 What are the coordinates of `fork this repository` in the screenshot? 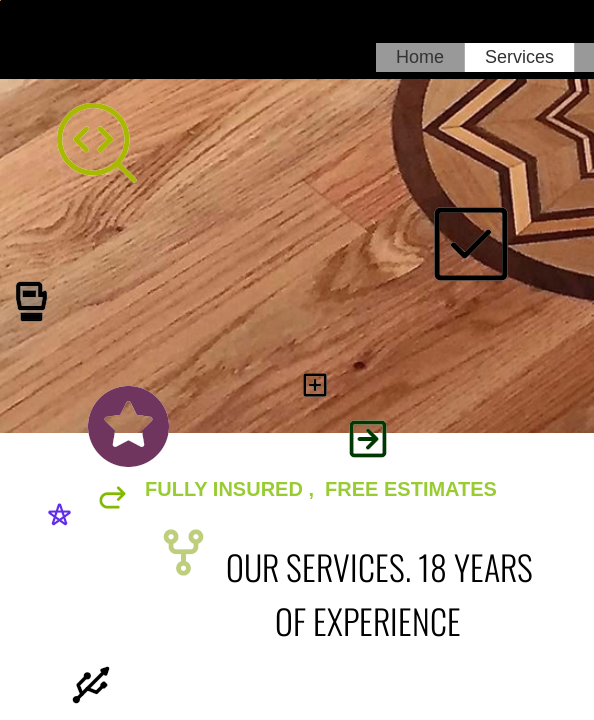 It's located at (183, 552).